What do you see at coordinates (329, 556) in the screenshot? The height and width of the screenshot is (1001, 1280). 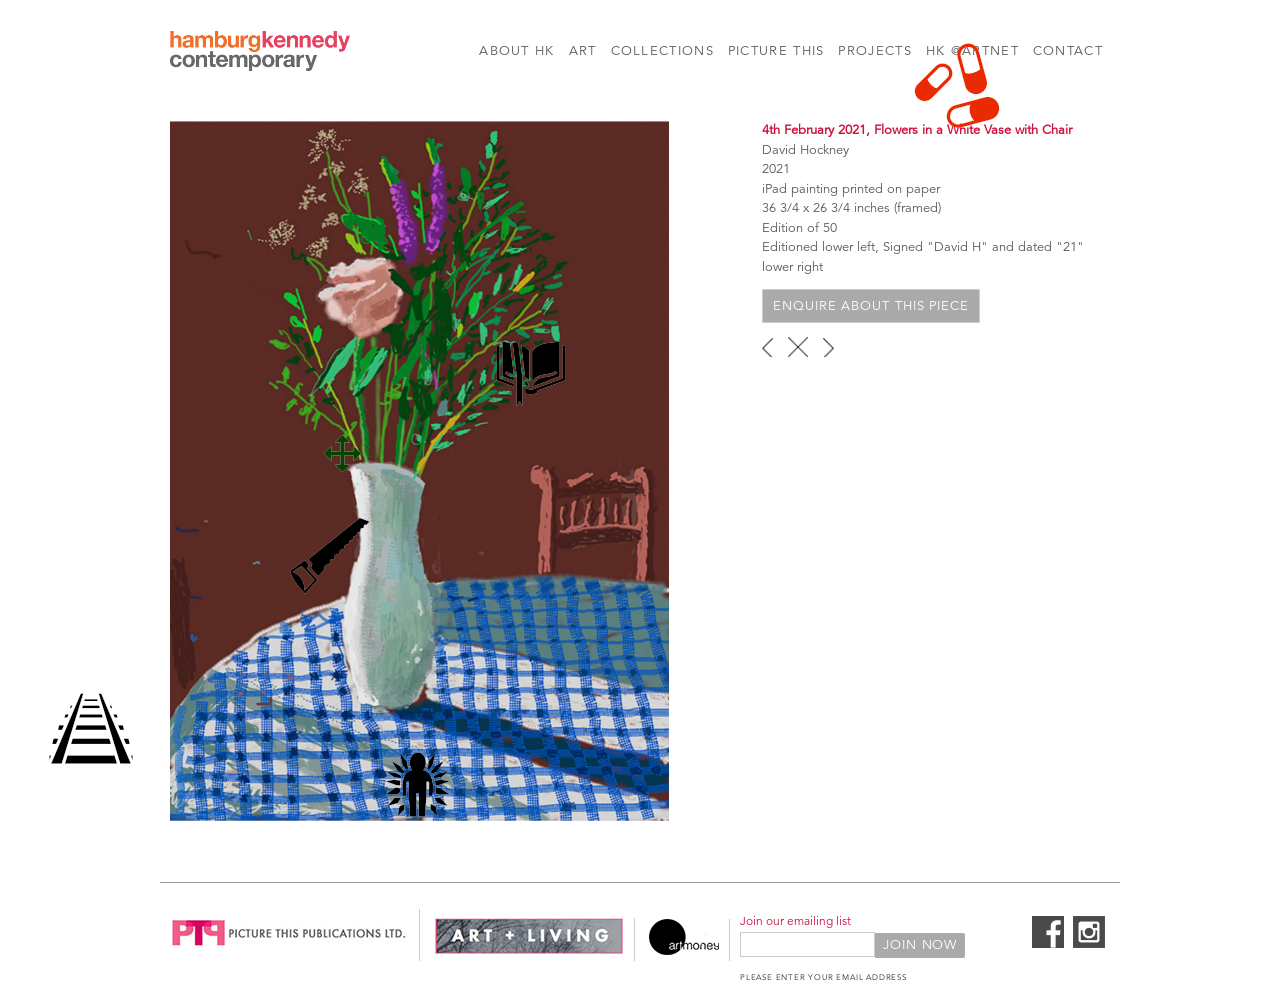 I see `access woodworking or carpentry tools` at bounding box center [329, 556].